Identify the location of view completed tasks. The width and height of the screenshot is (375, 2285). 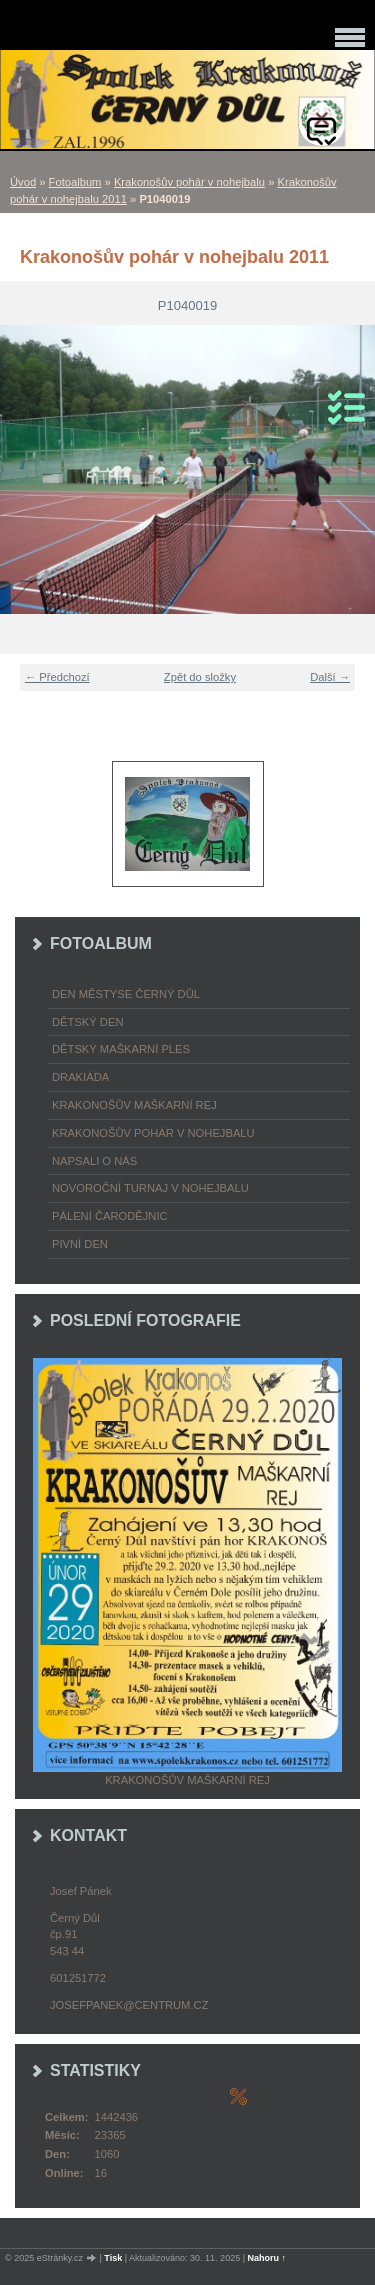
(346, 407).